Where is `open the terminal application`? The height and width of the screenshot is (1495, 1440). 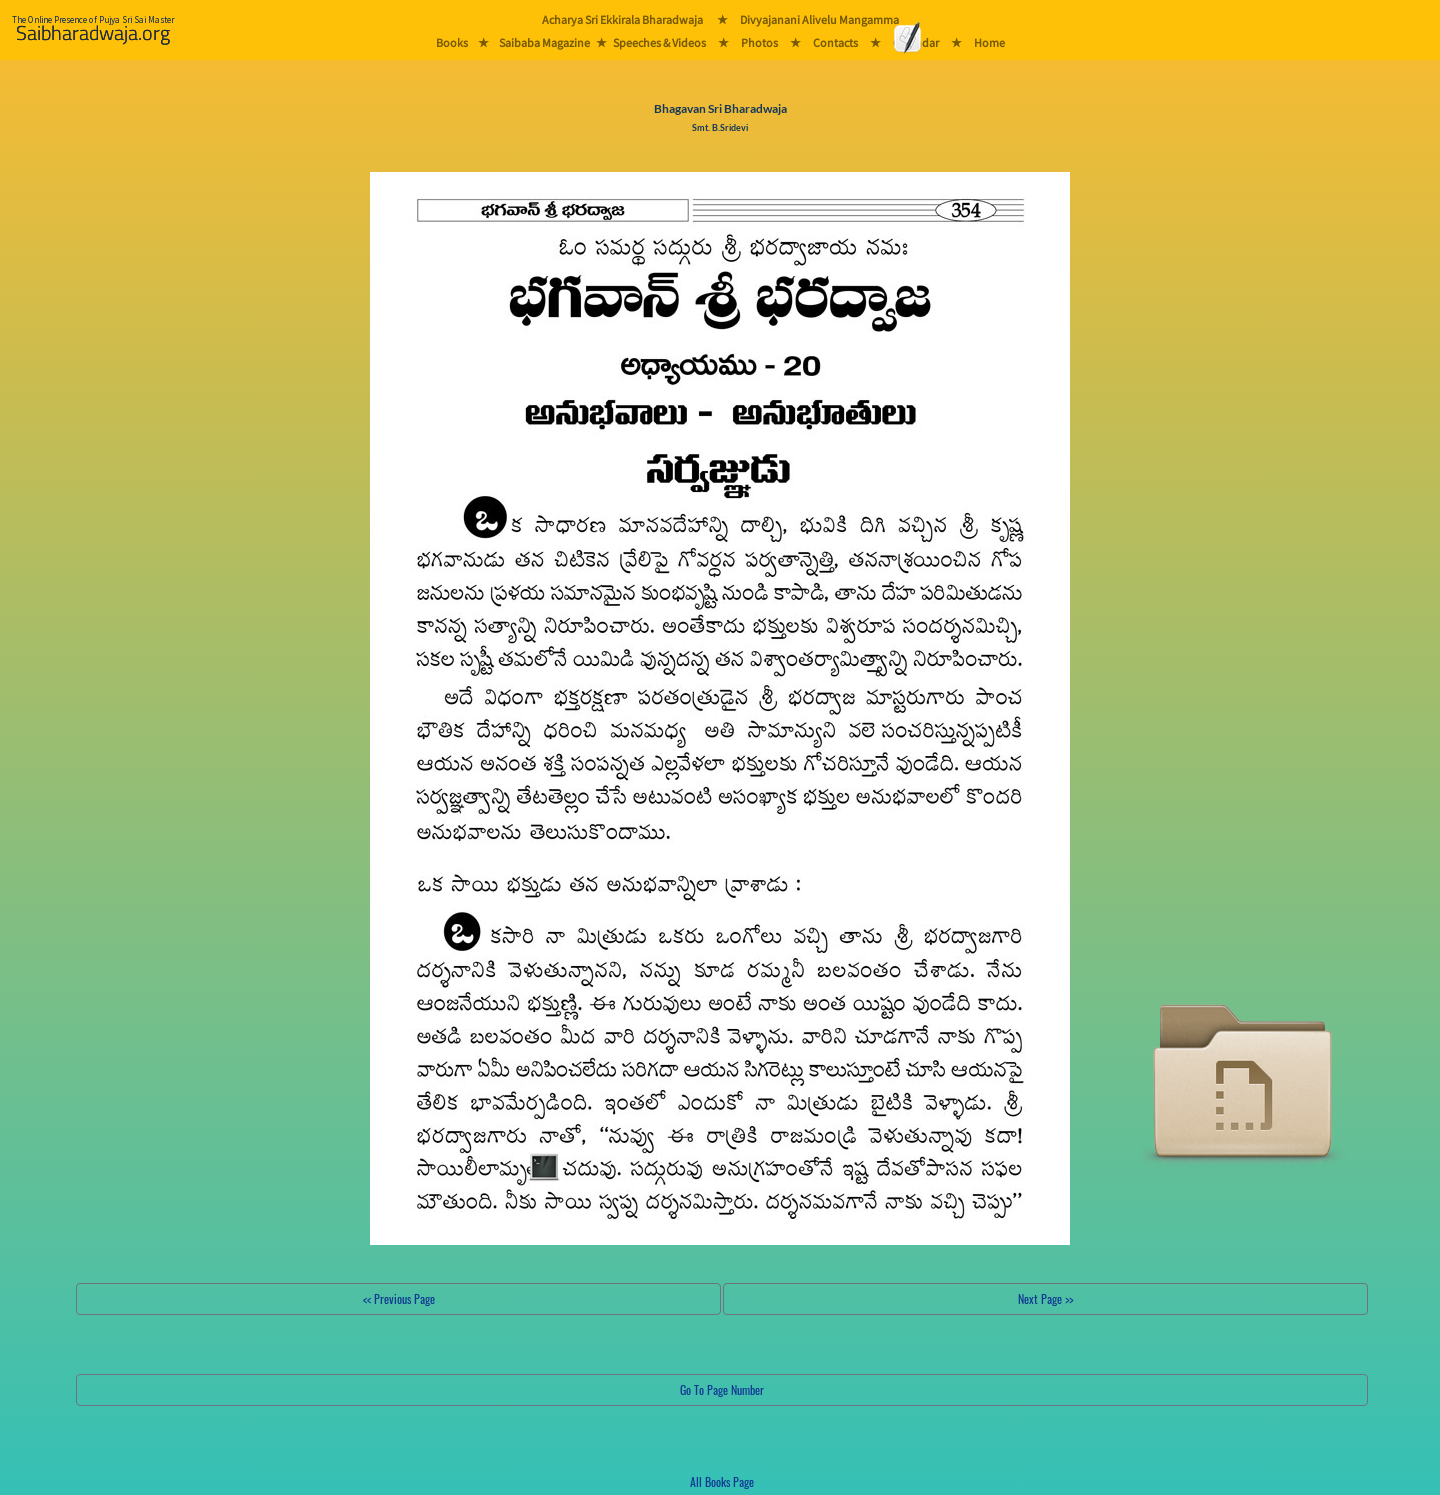
open the terminal application is located at coordinates (544, 1166).